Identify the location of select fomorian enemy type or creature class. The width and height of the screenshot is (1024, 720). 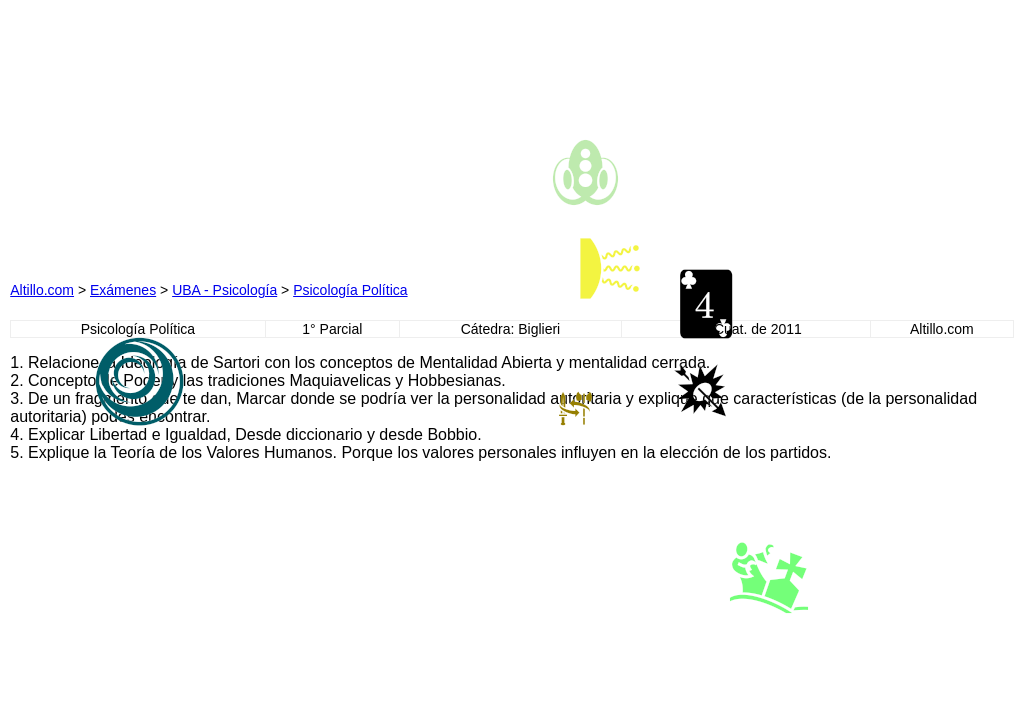
(769, 574).